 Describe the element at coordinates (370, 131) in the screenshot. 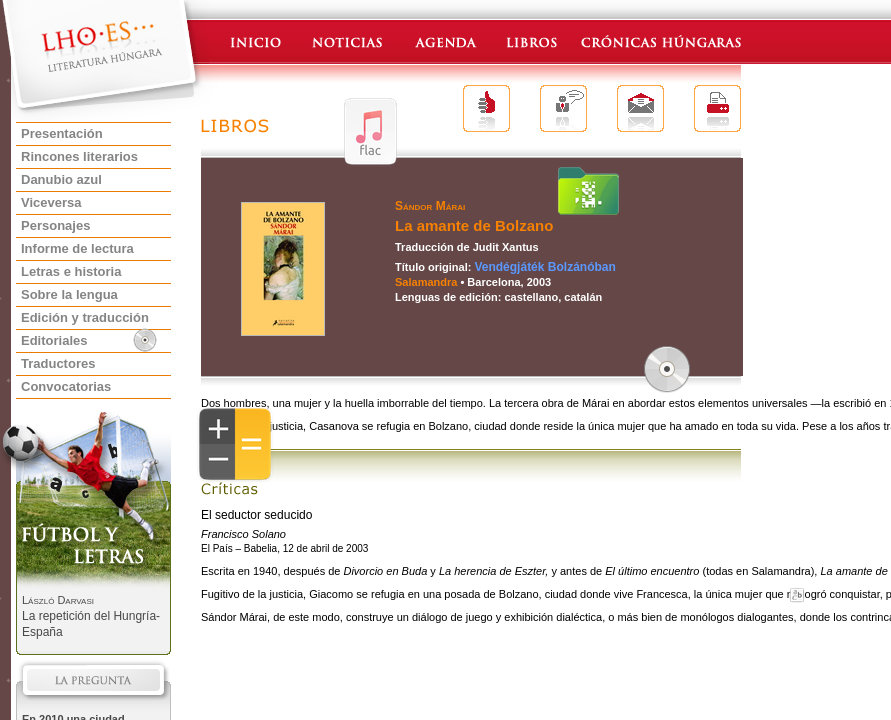

I see `a flac audio file` at that location.